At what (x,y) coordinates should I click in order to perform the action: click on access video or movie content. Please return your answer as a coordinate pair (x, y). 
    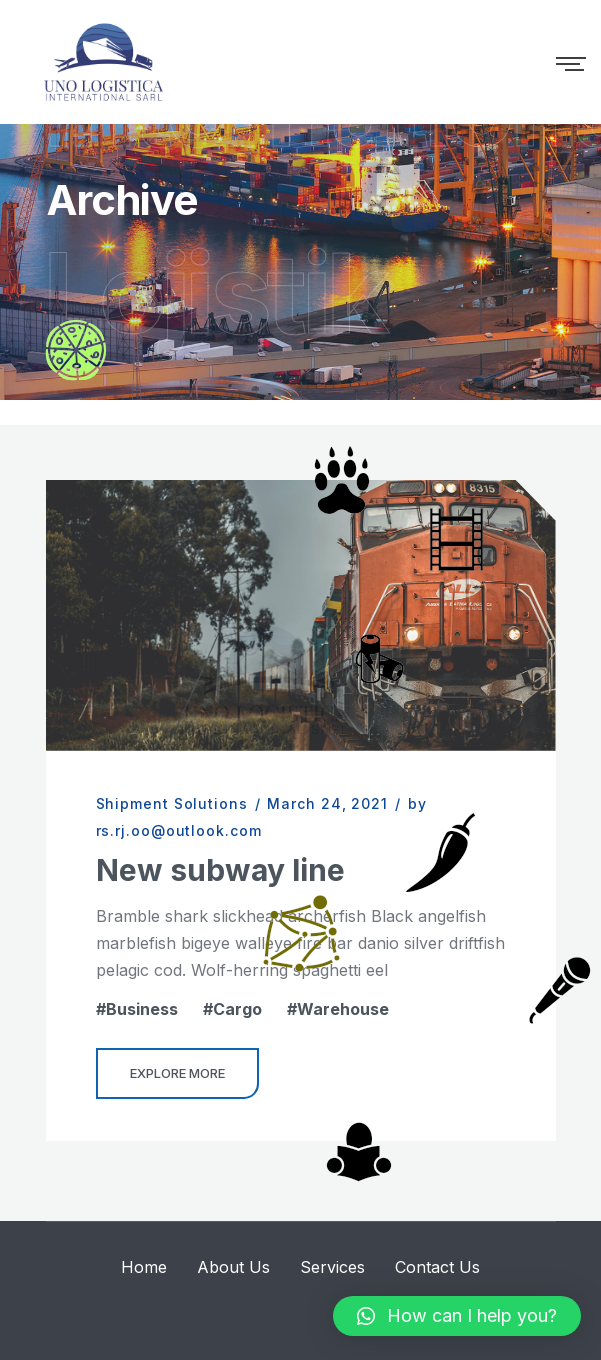
    Looking at the image, I should click on (456, 539).